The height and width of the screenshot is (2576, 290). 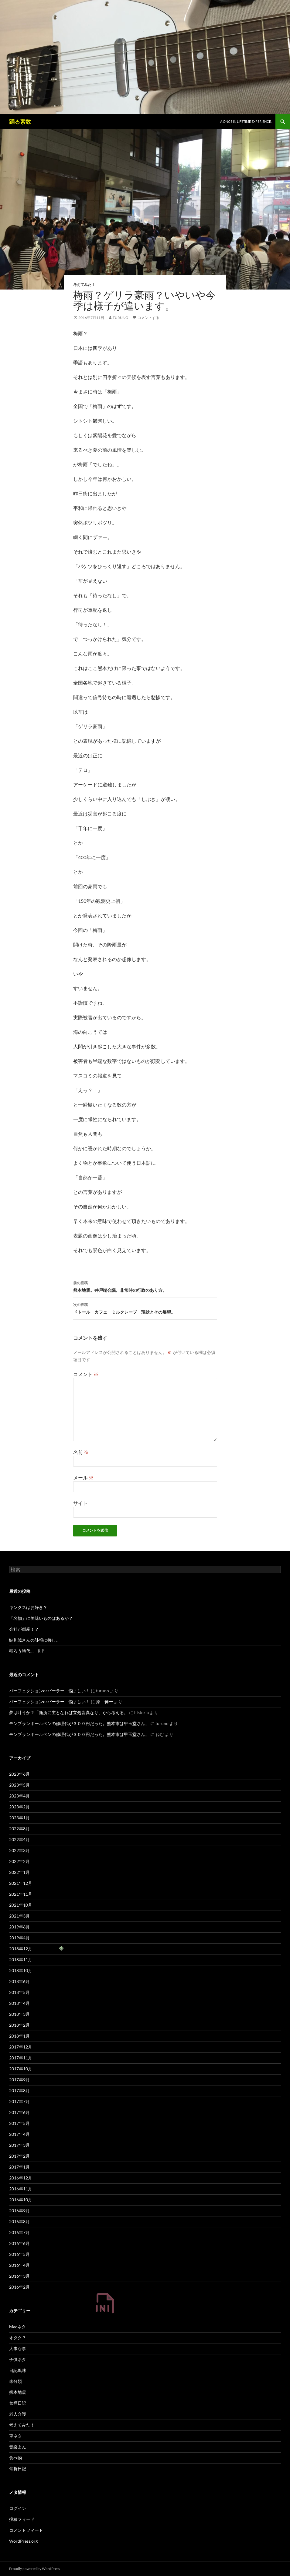 What do you see at coordinates (105, 2303) in the screenshot?
I see `view or open an INI configuration file` at bounding box center [105, 2303].